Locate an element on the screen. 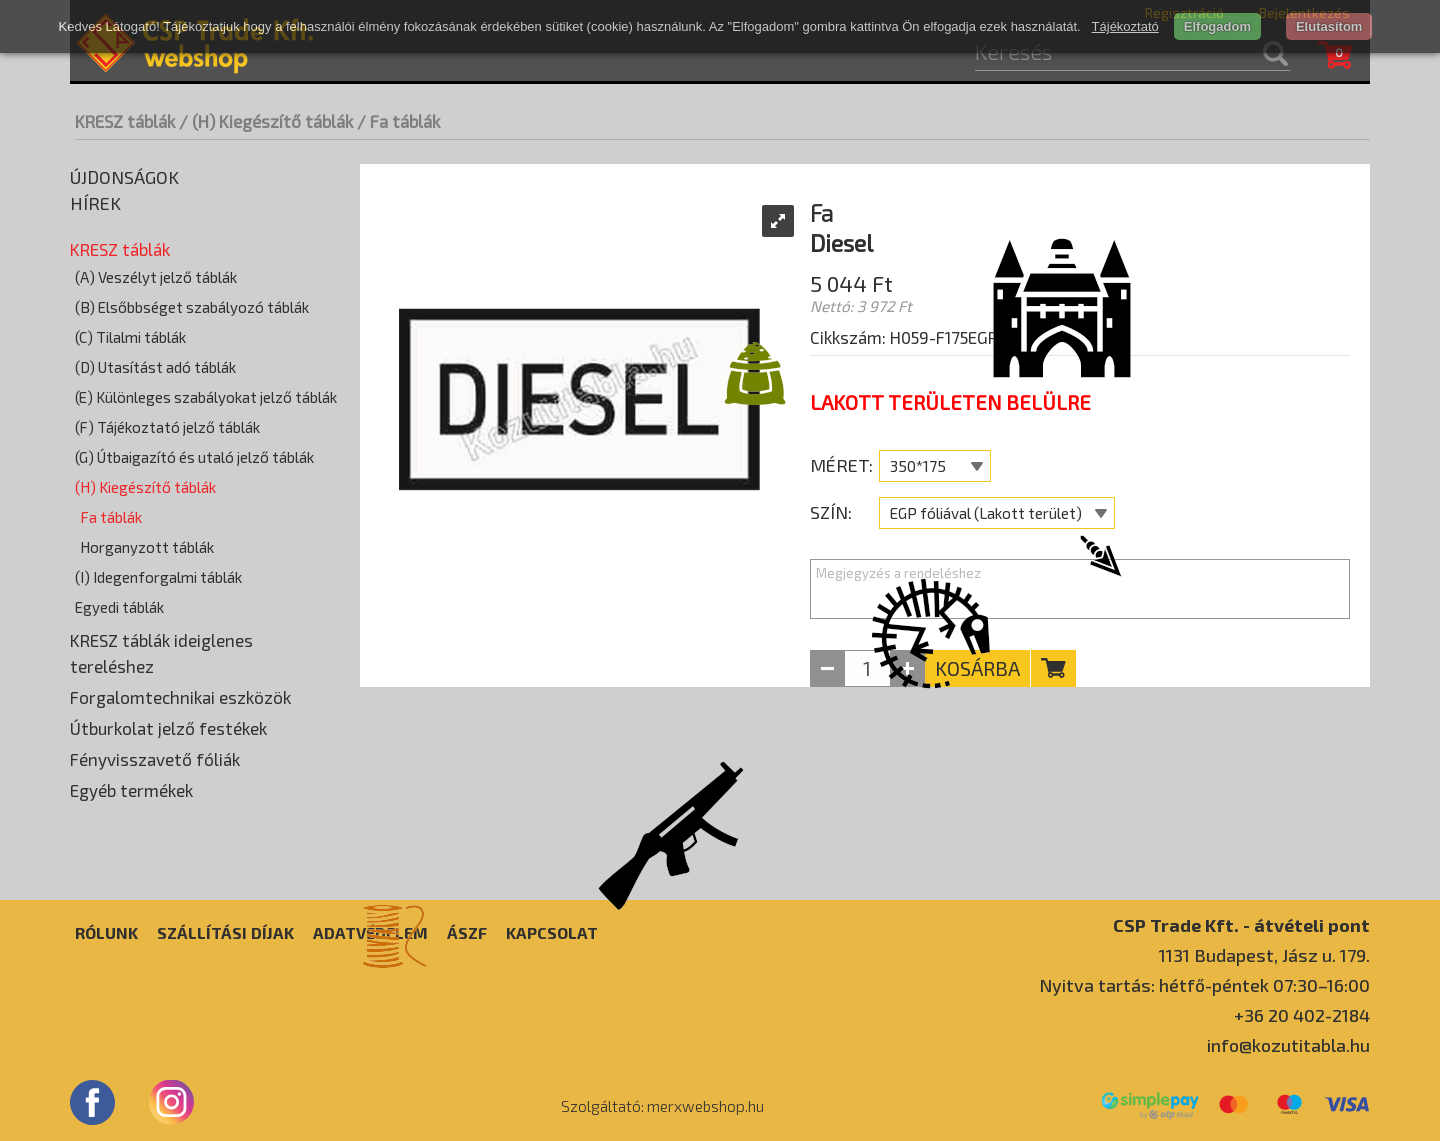 This screenshot has height=1141, width=1440. access fossil or dinosaur collection is located at coordinates (930, 634).